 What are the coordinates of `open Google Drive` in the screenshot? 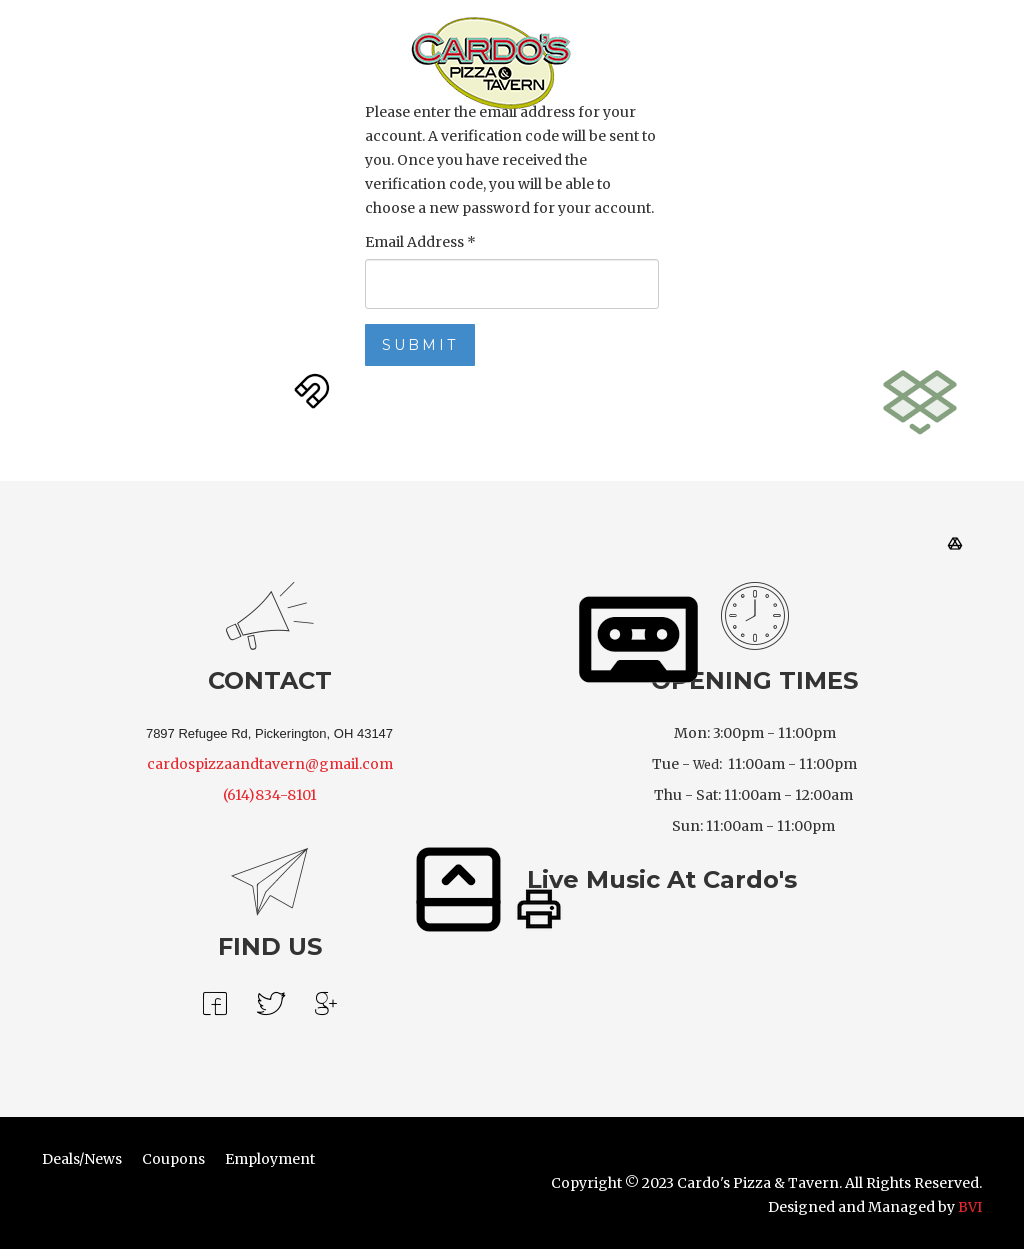 It's located at (955, 544).